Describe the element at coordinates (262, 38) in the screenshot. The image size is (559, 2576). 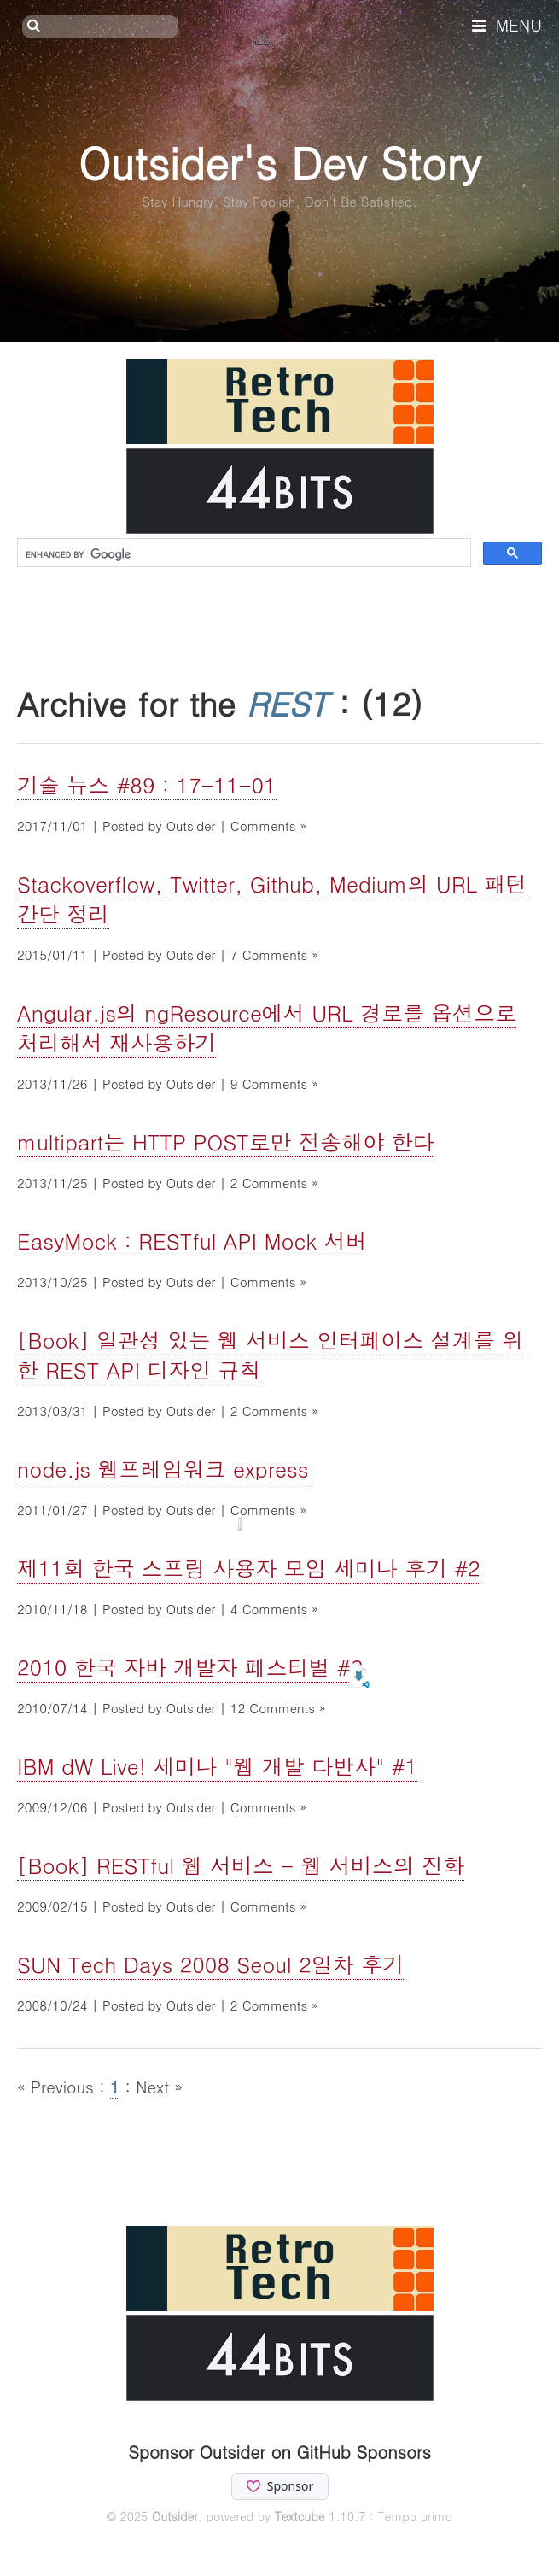
I see `indicates modem or dial-up connection status` at that location.